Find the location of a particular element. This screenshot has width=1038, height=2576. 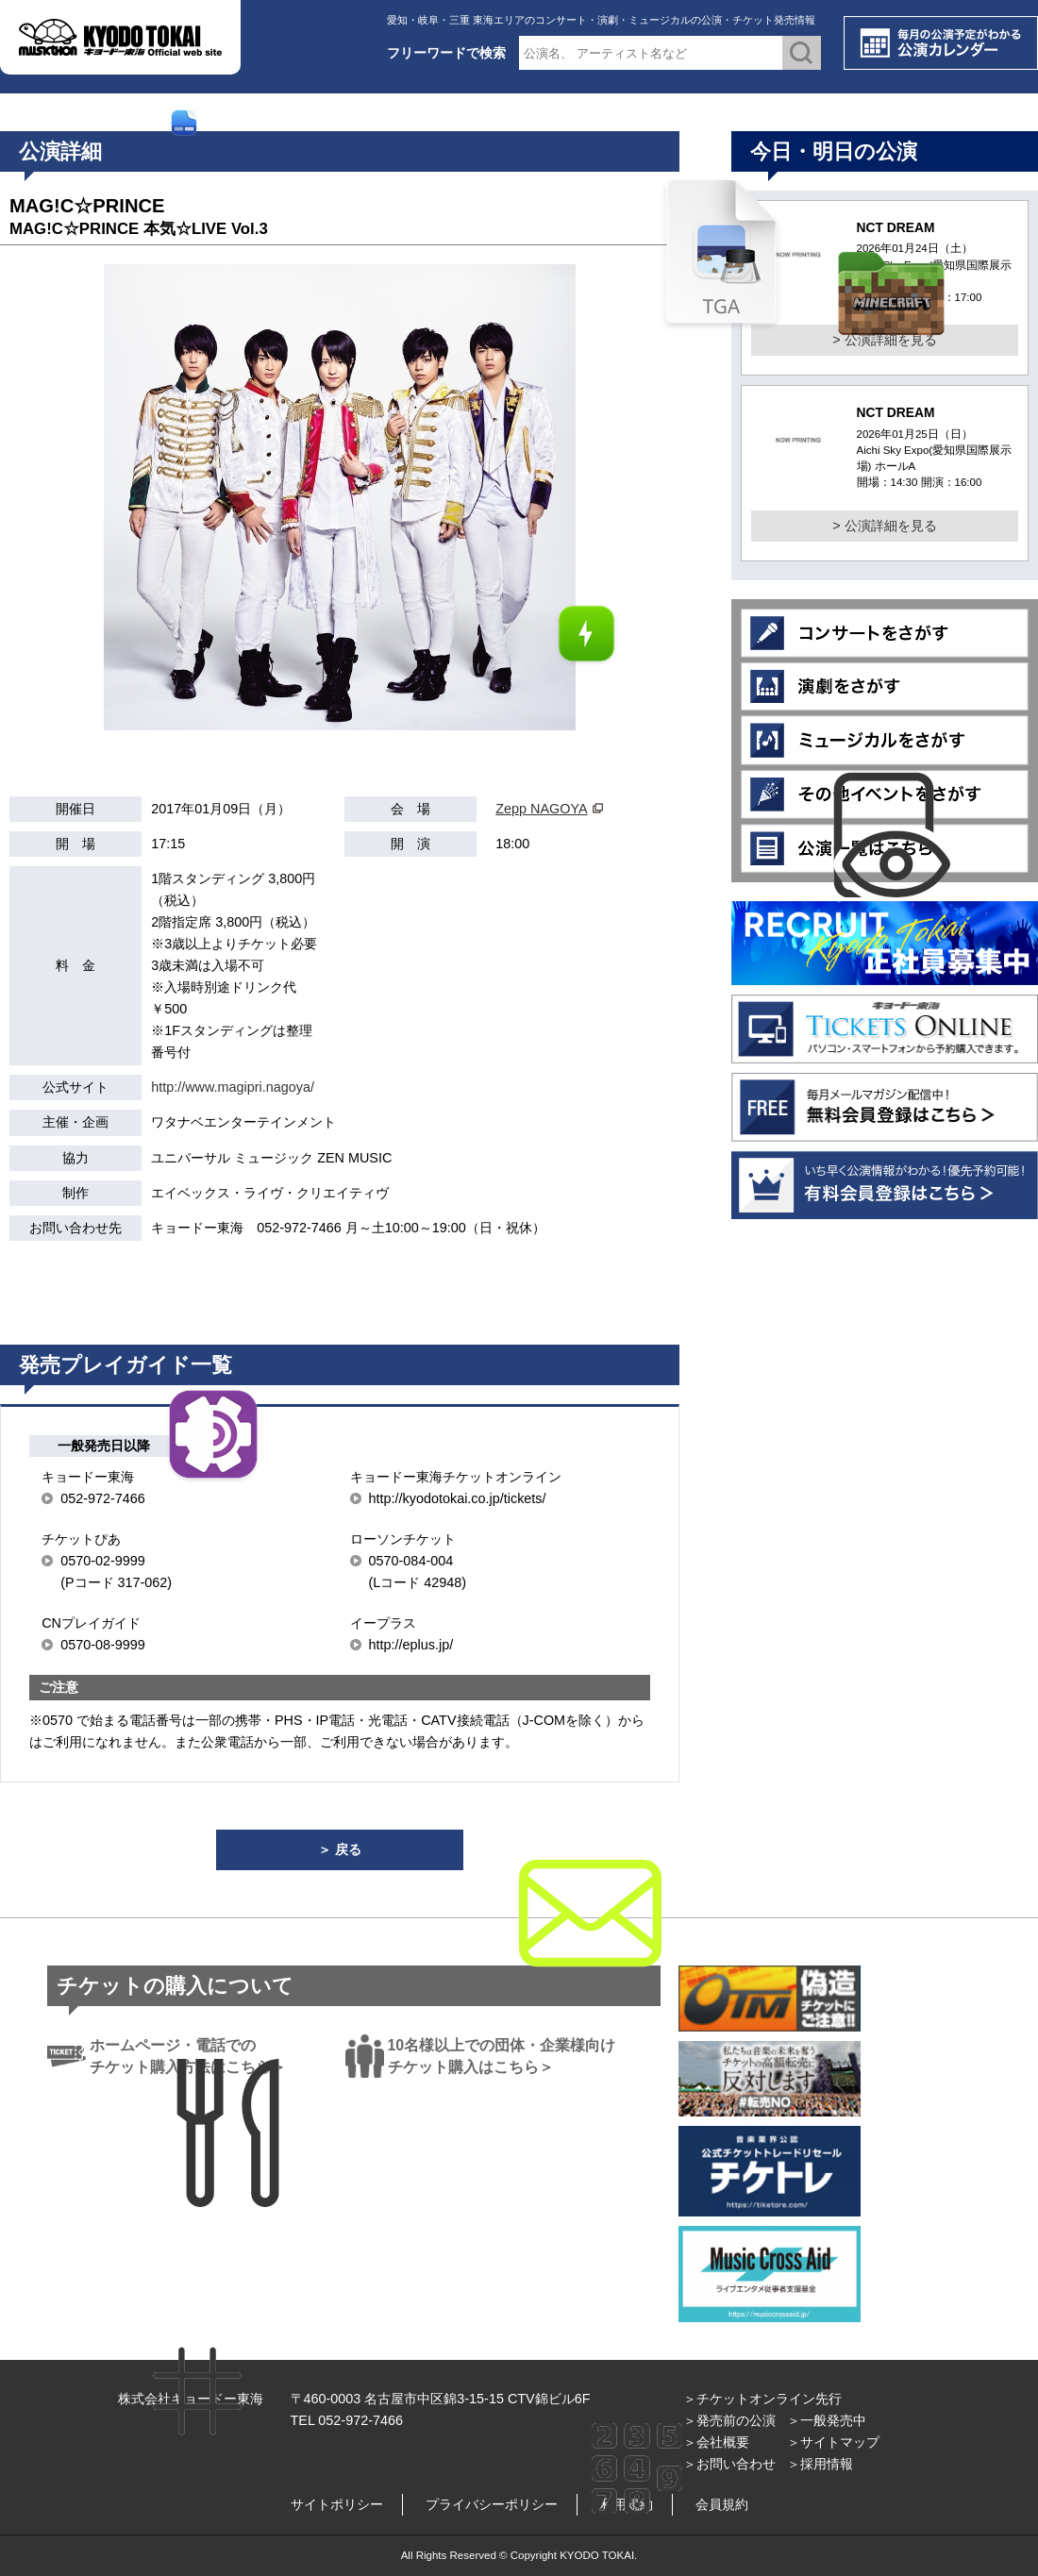

open carburetor app settings is located at coordinates (213, 1434).